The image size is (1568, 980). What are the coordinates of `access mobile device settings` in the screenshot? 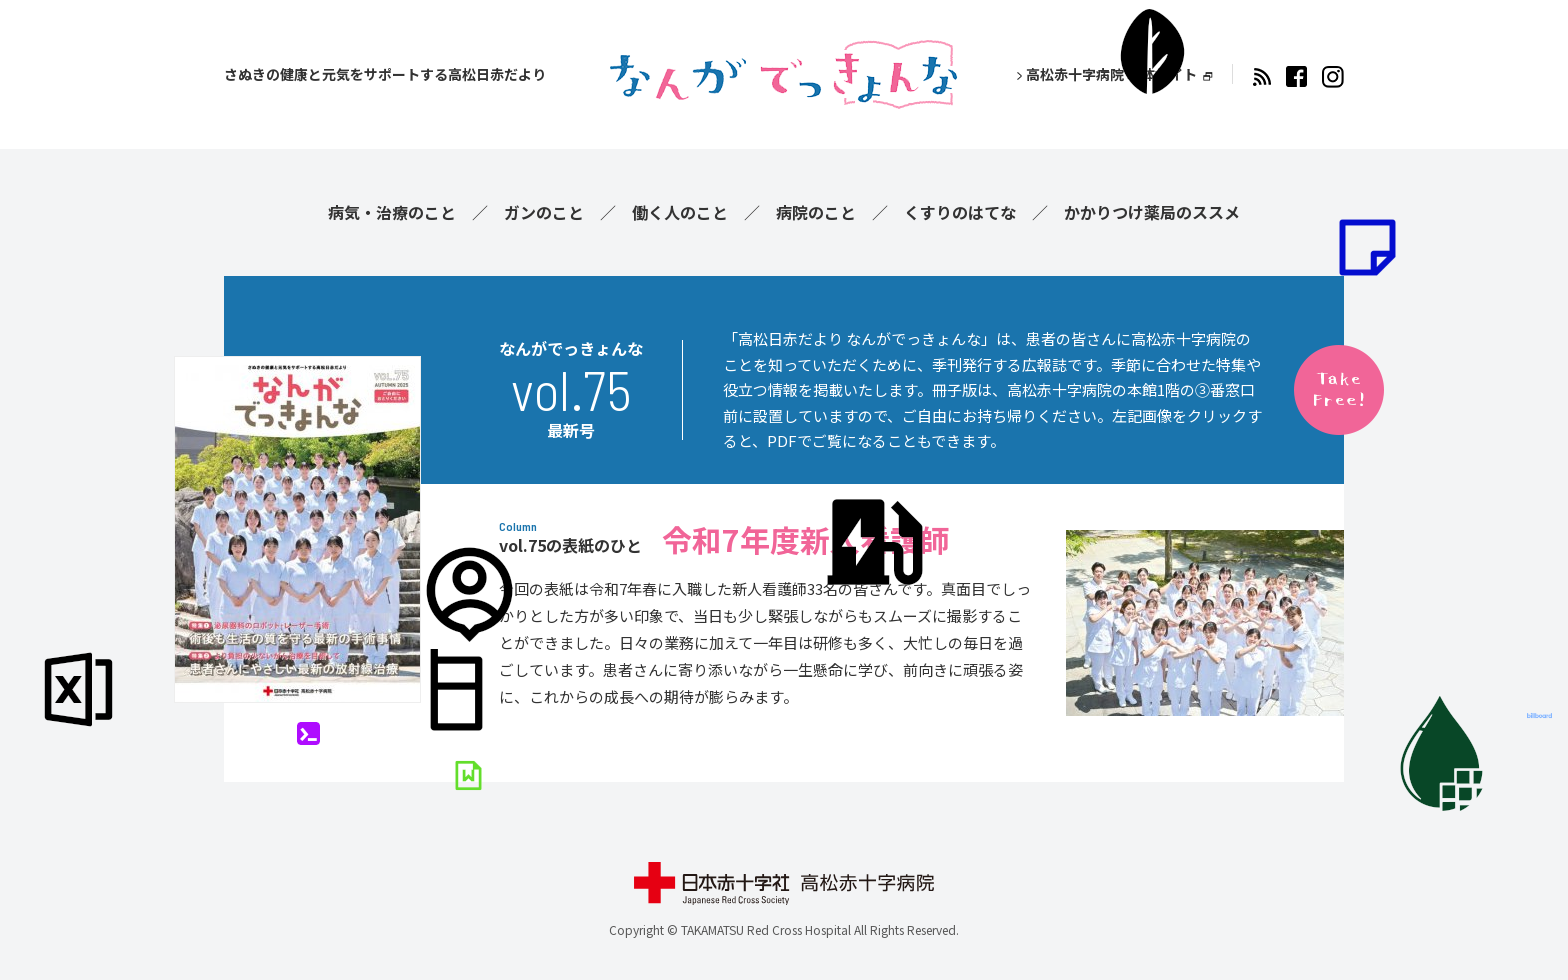 It's located at (456, 693).